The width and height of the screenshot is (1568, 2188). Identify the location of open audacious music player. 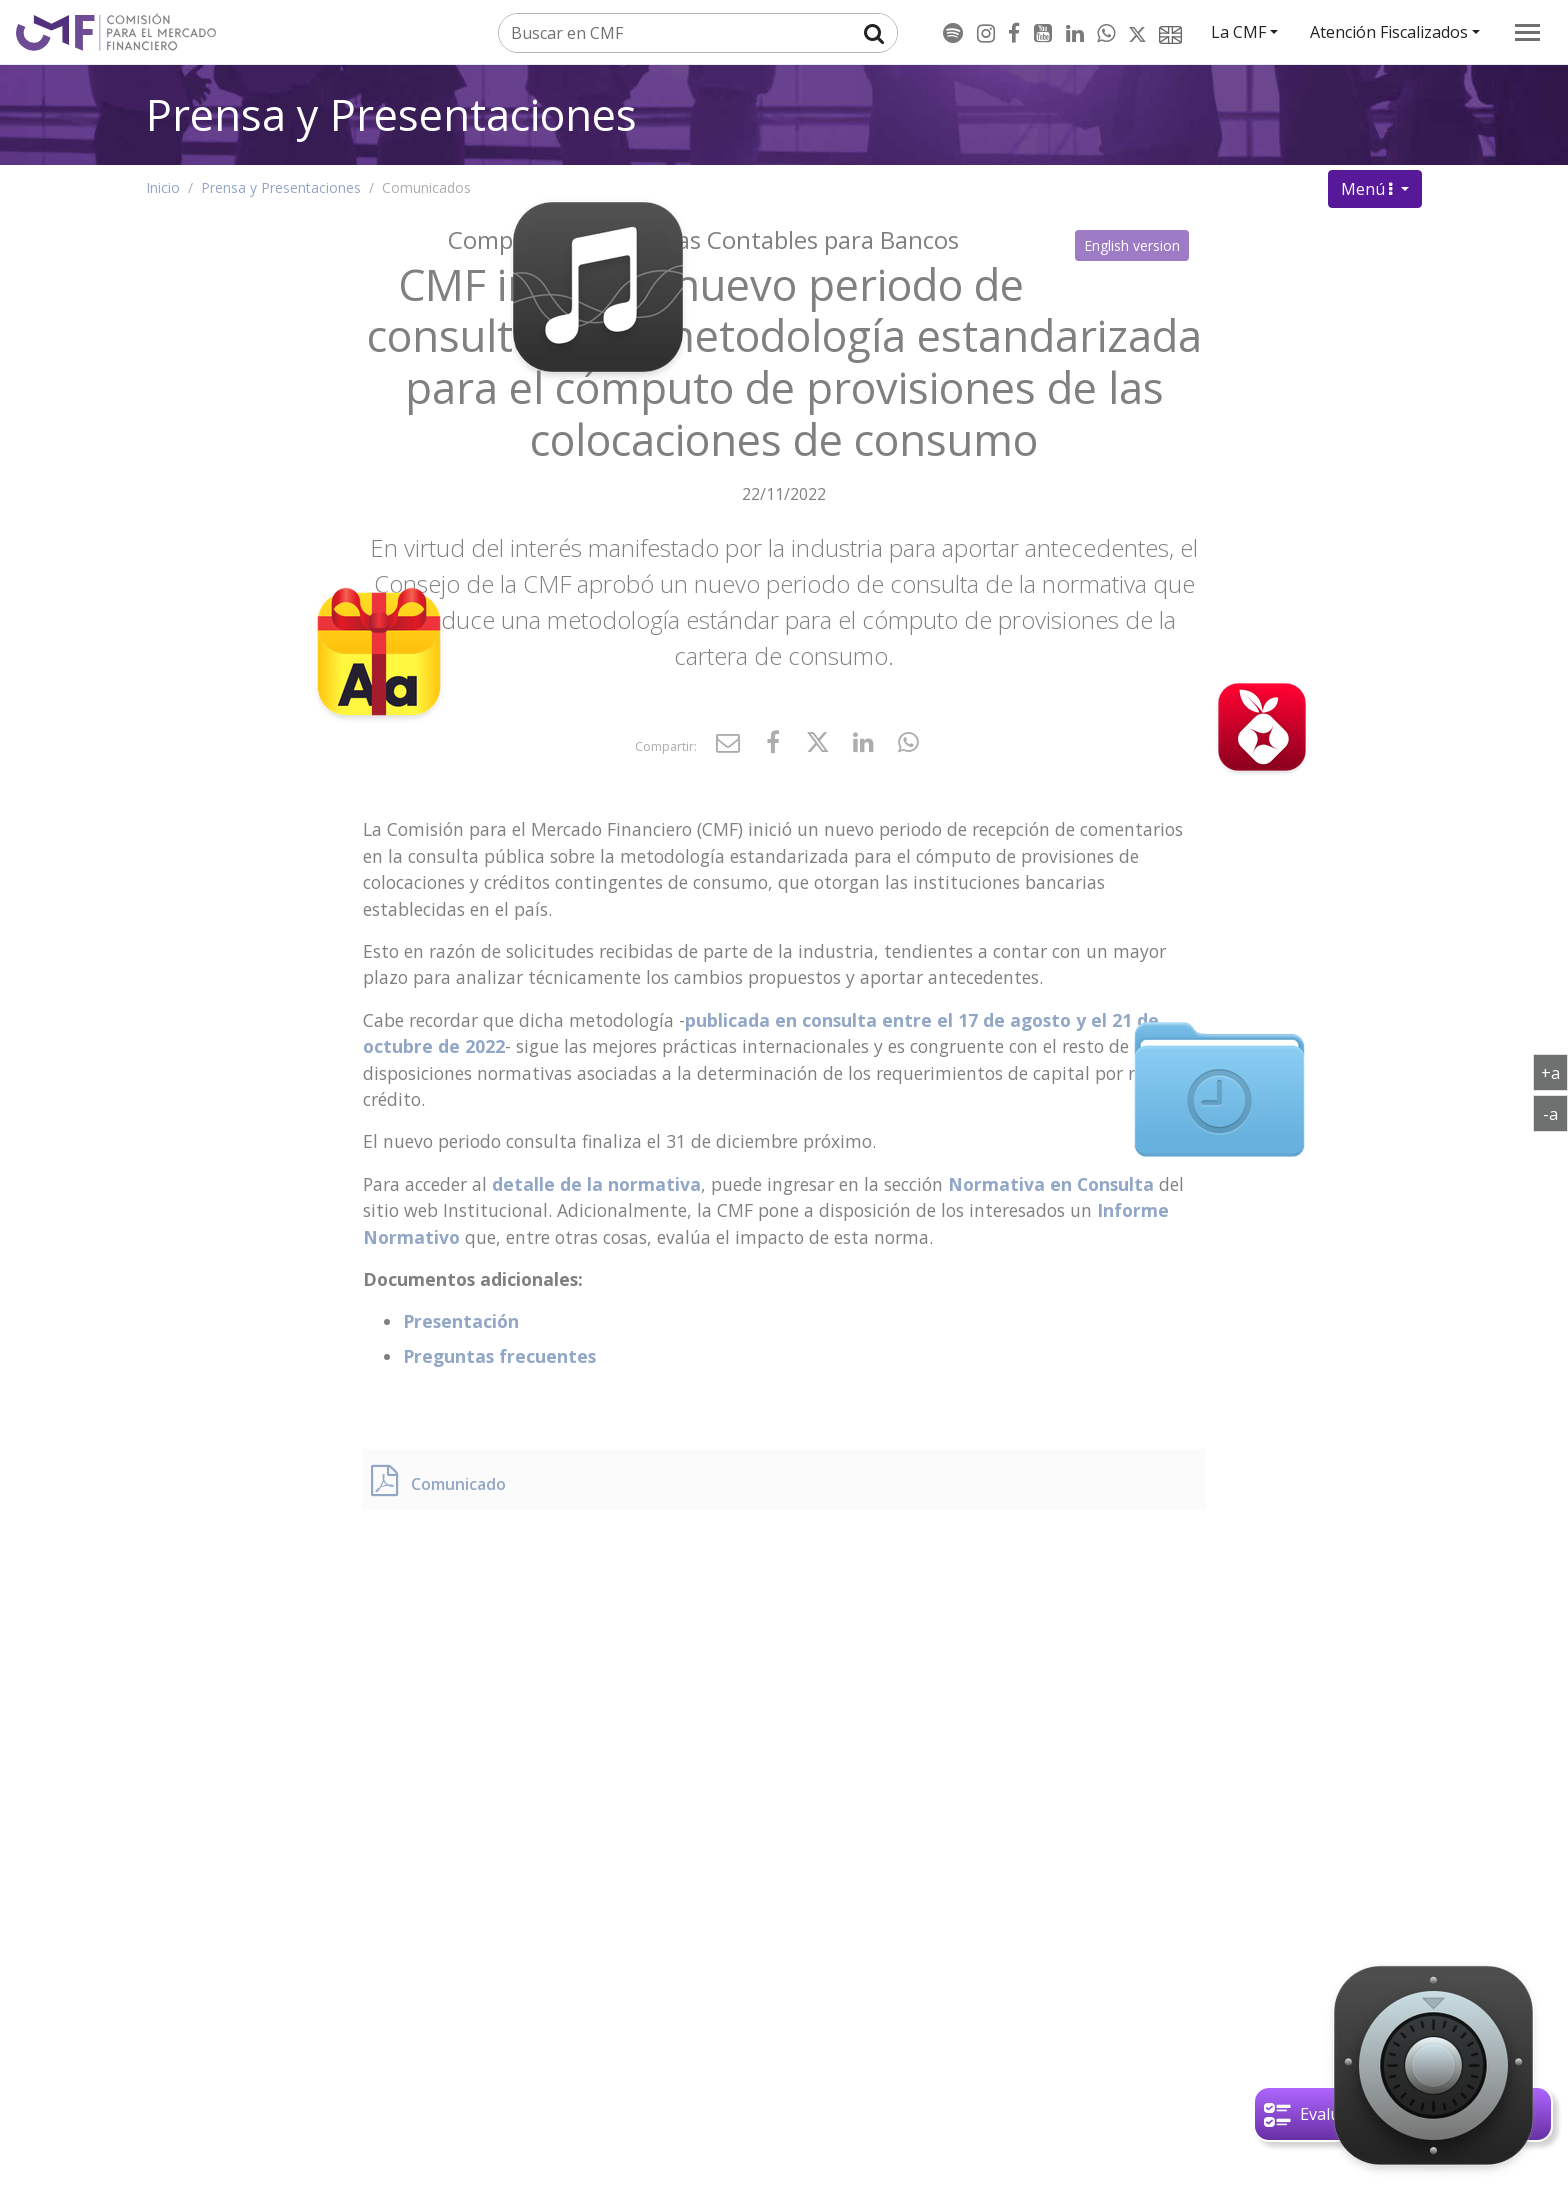
(598, 287).